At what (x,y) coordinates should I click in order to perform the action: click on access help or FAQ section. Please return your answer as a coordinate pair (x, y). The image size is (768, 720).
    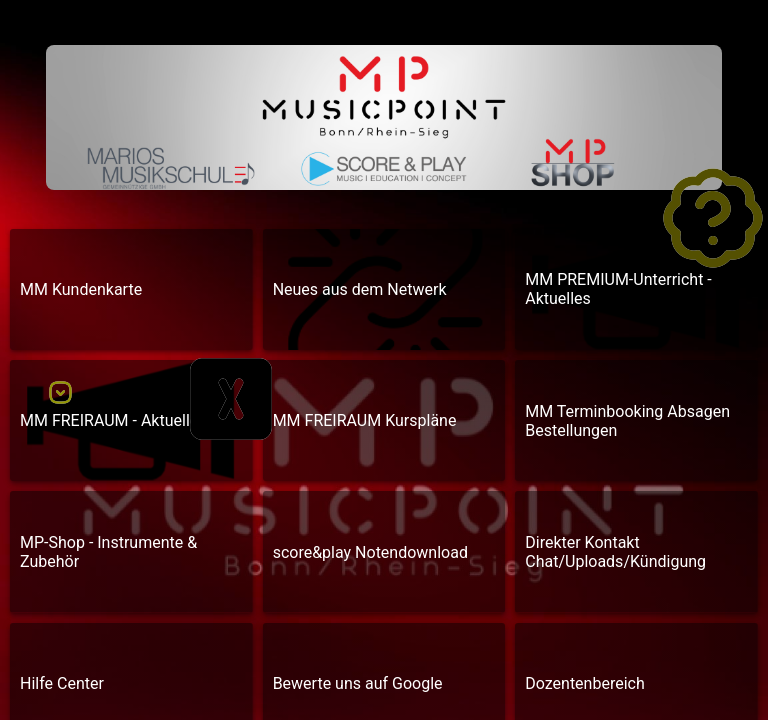
    Looking at the image, I should click on (713, 218).